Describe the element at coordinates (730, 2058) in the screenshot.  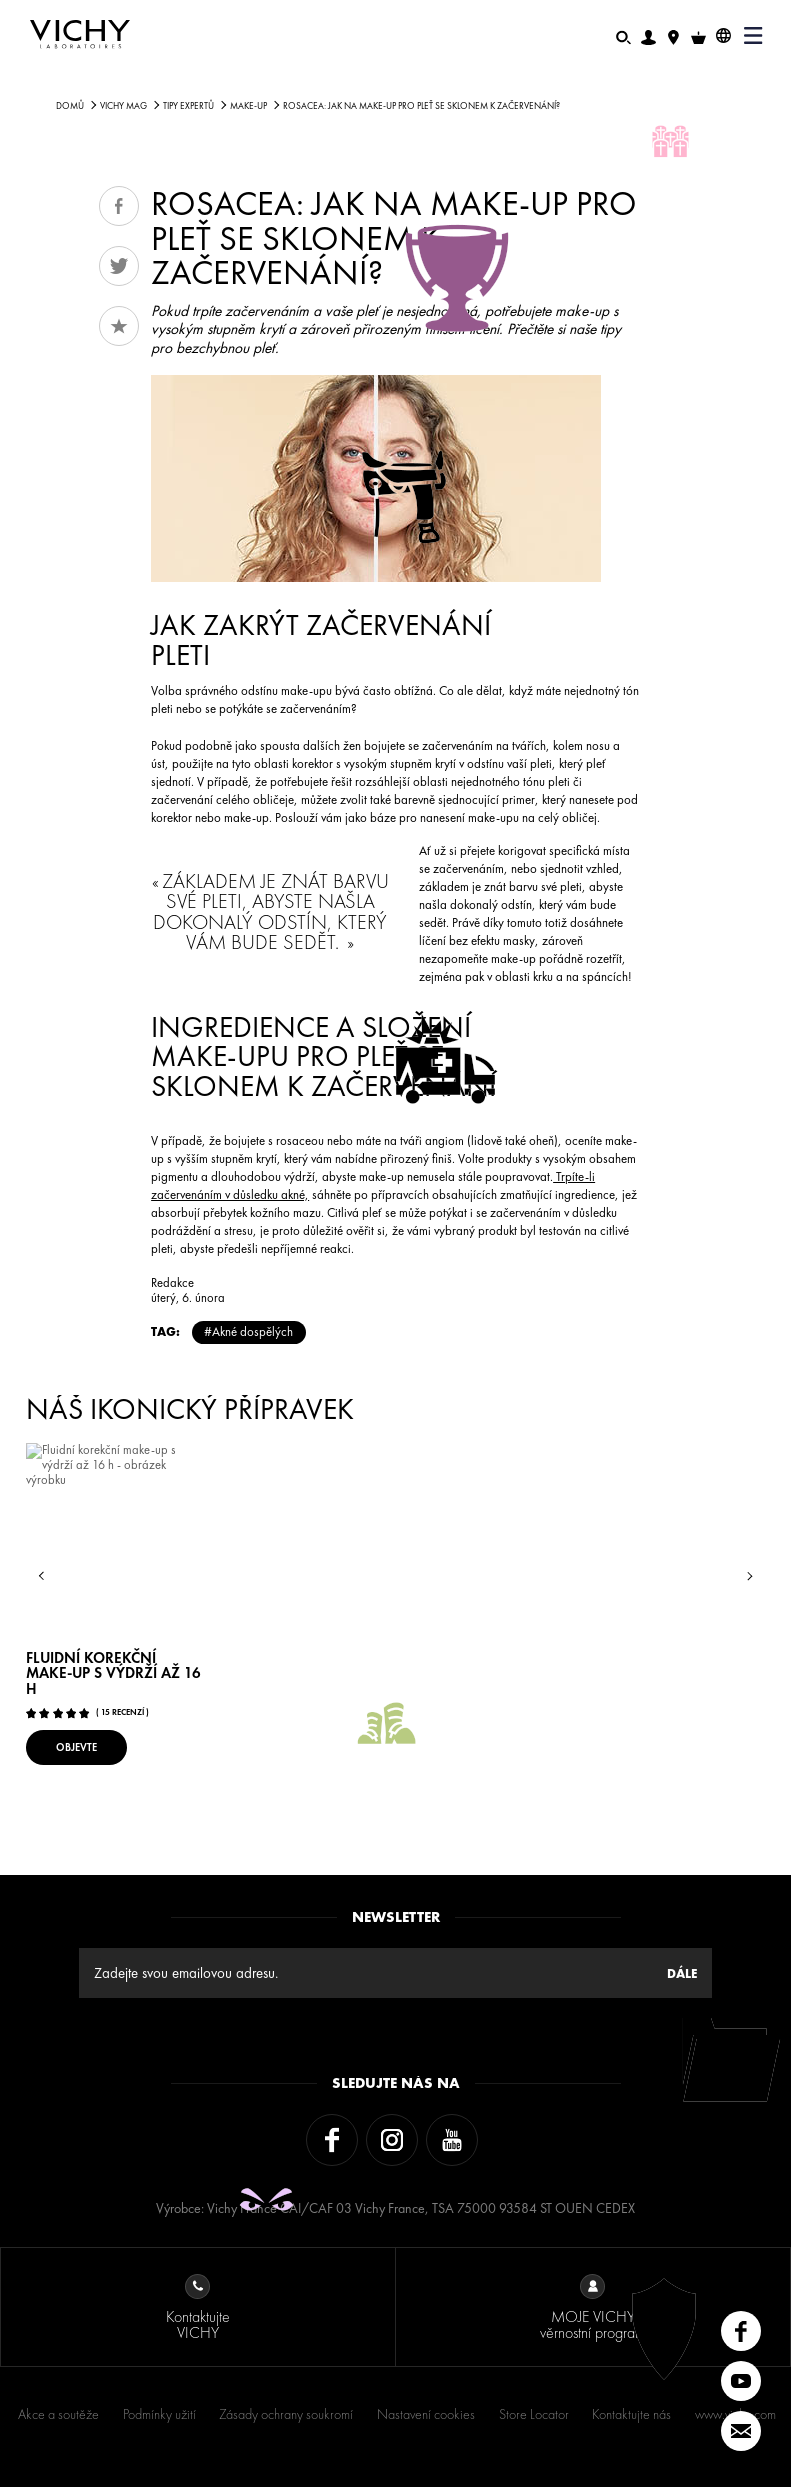
I see `open or browse files in a folder` at that location.